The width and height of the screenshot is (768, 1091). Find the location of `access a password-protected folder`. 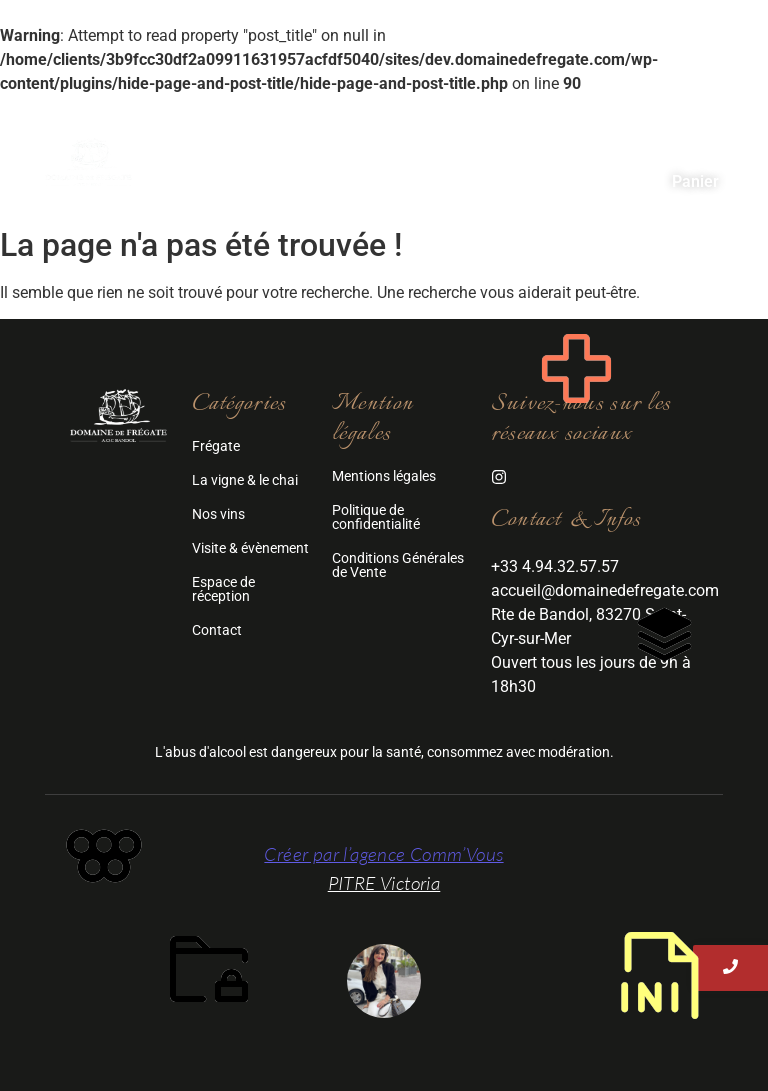

access a password-protected folder is located at coordinates (209, 969).